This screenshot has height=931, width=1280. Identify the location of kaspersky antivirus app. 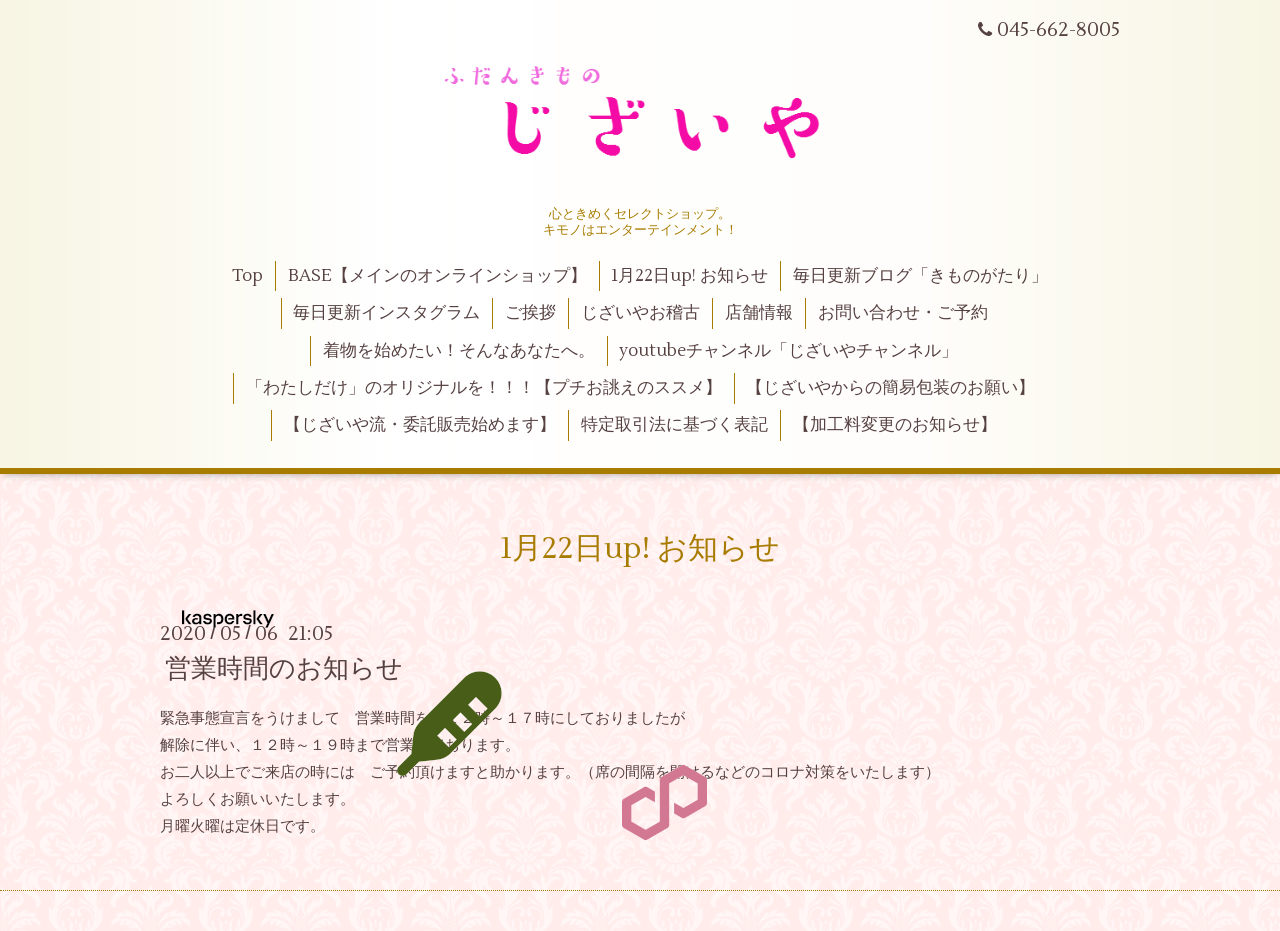
(228, 619).